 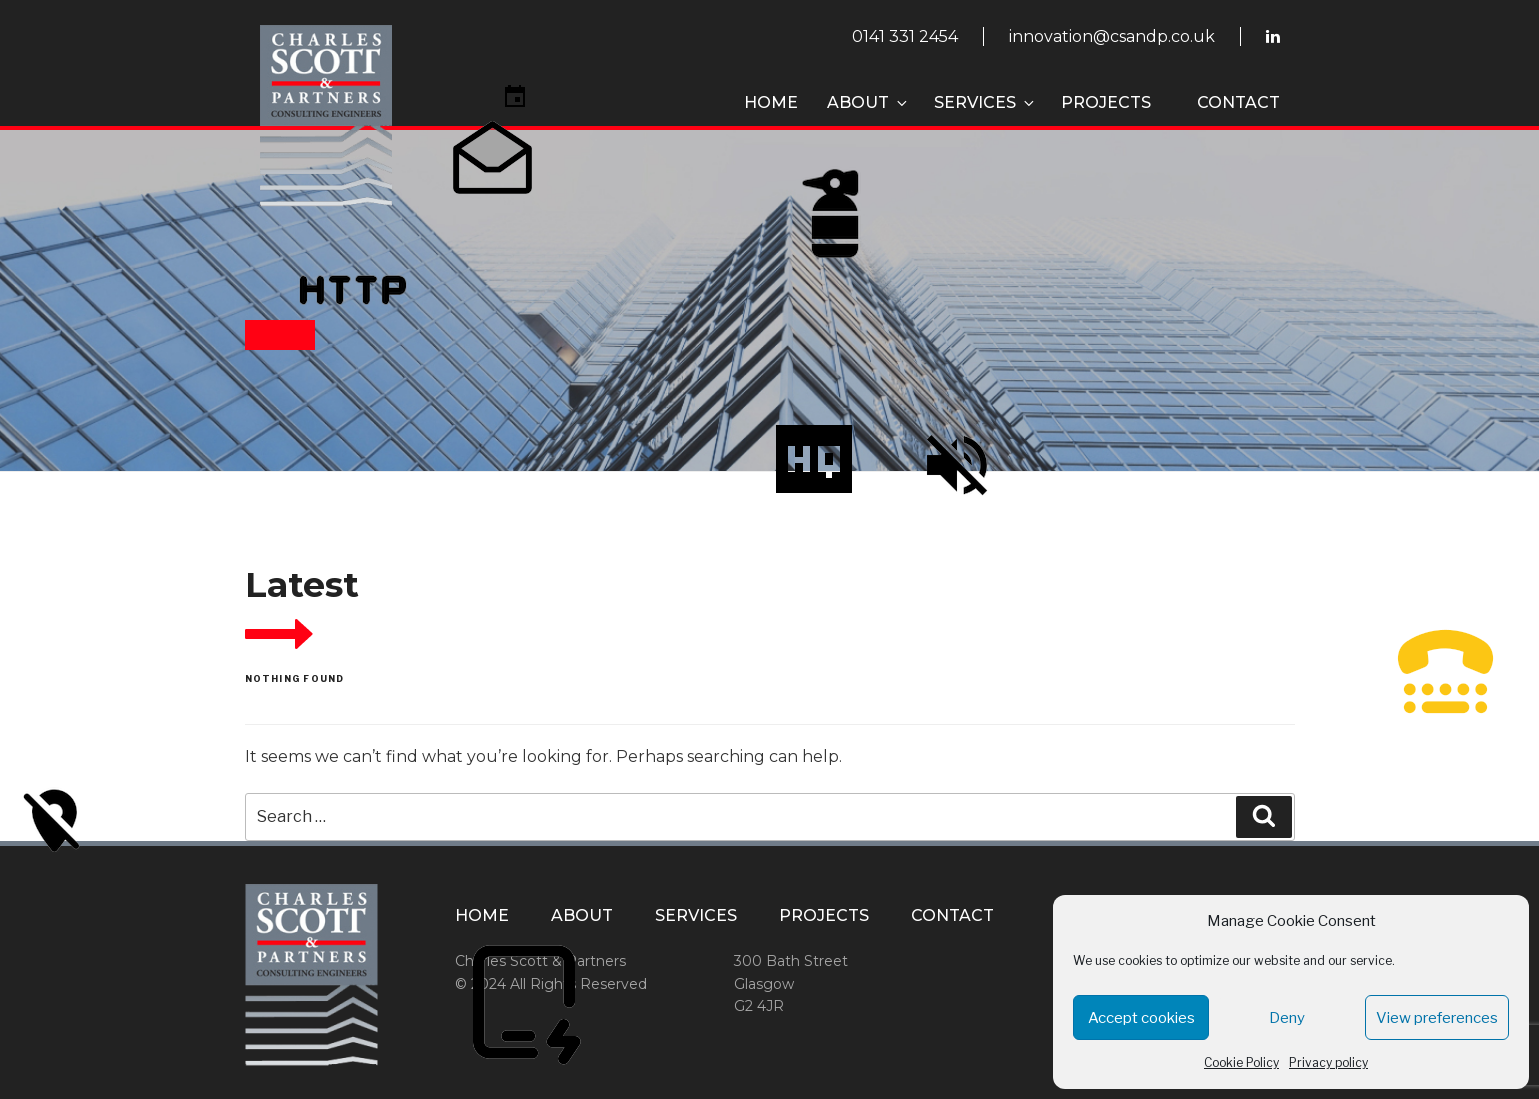 I want to click on mute audio or sound, so click(x=957, y=465).